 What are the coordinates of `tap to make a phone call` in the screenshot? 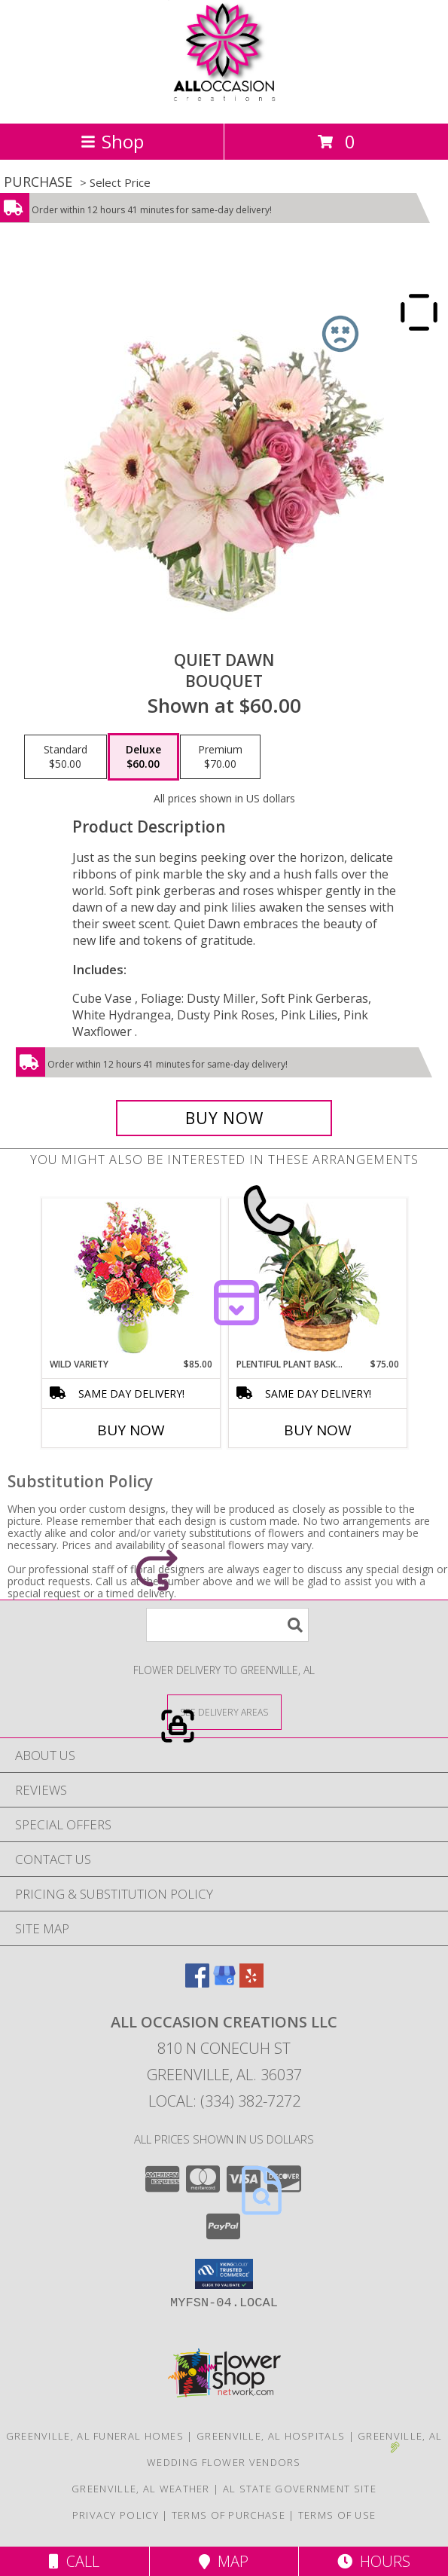 It's located at (268, 1212).